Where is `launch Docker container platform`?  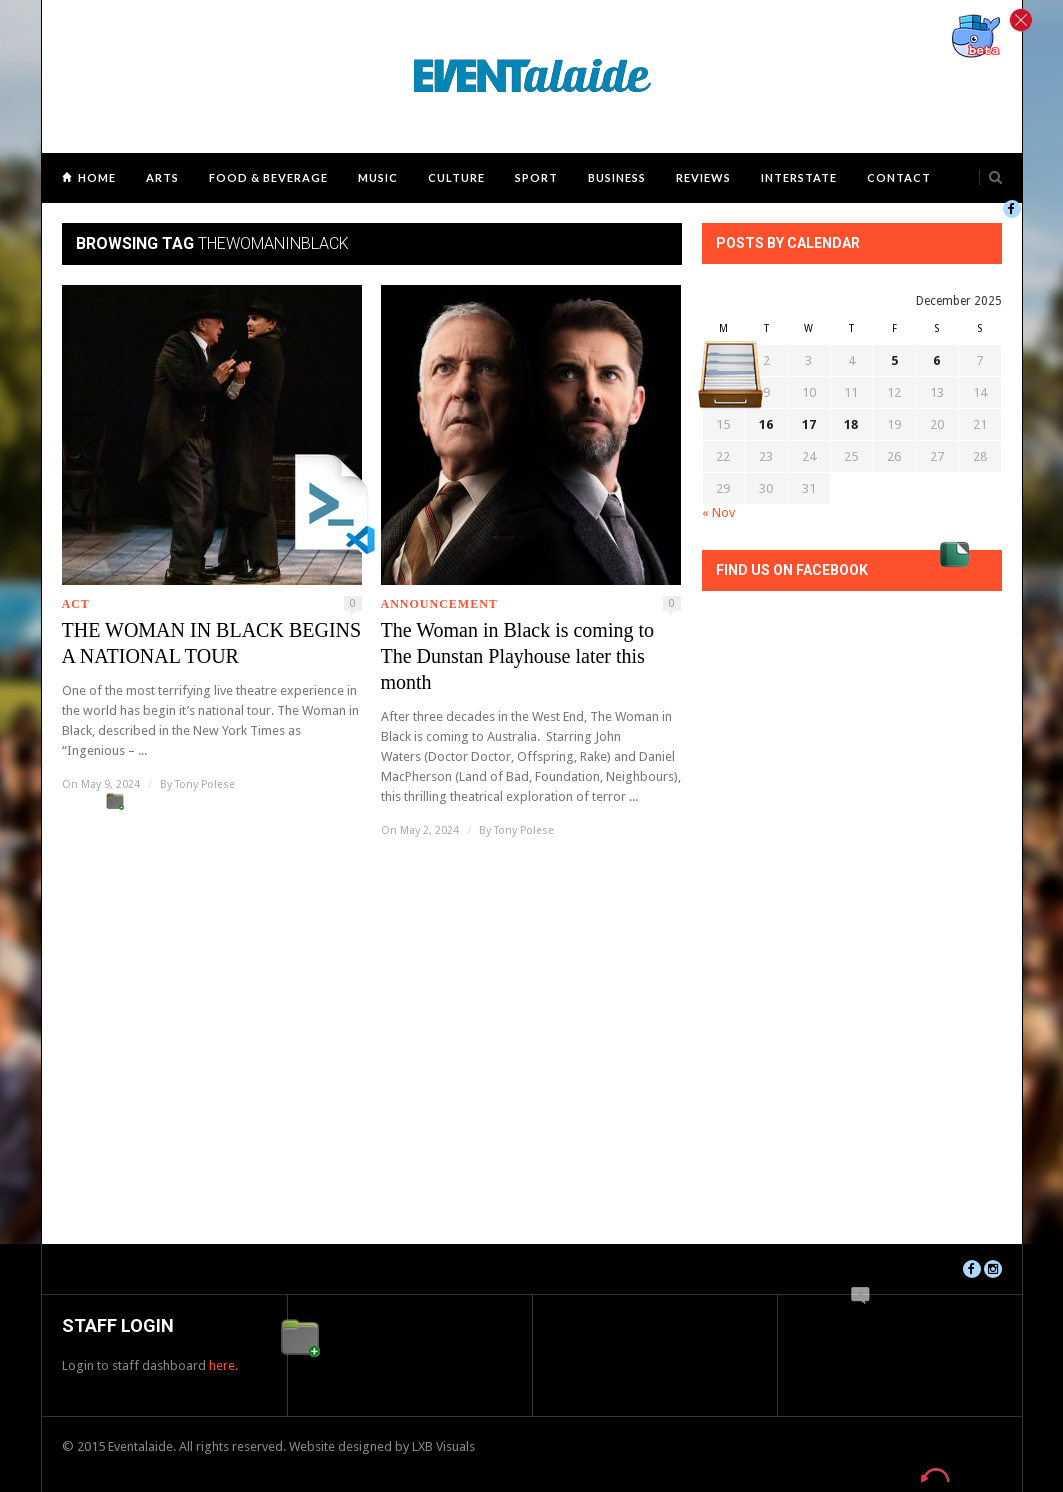 launch Docker container platform is located at coordinates (976, 36).